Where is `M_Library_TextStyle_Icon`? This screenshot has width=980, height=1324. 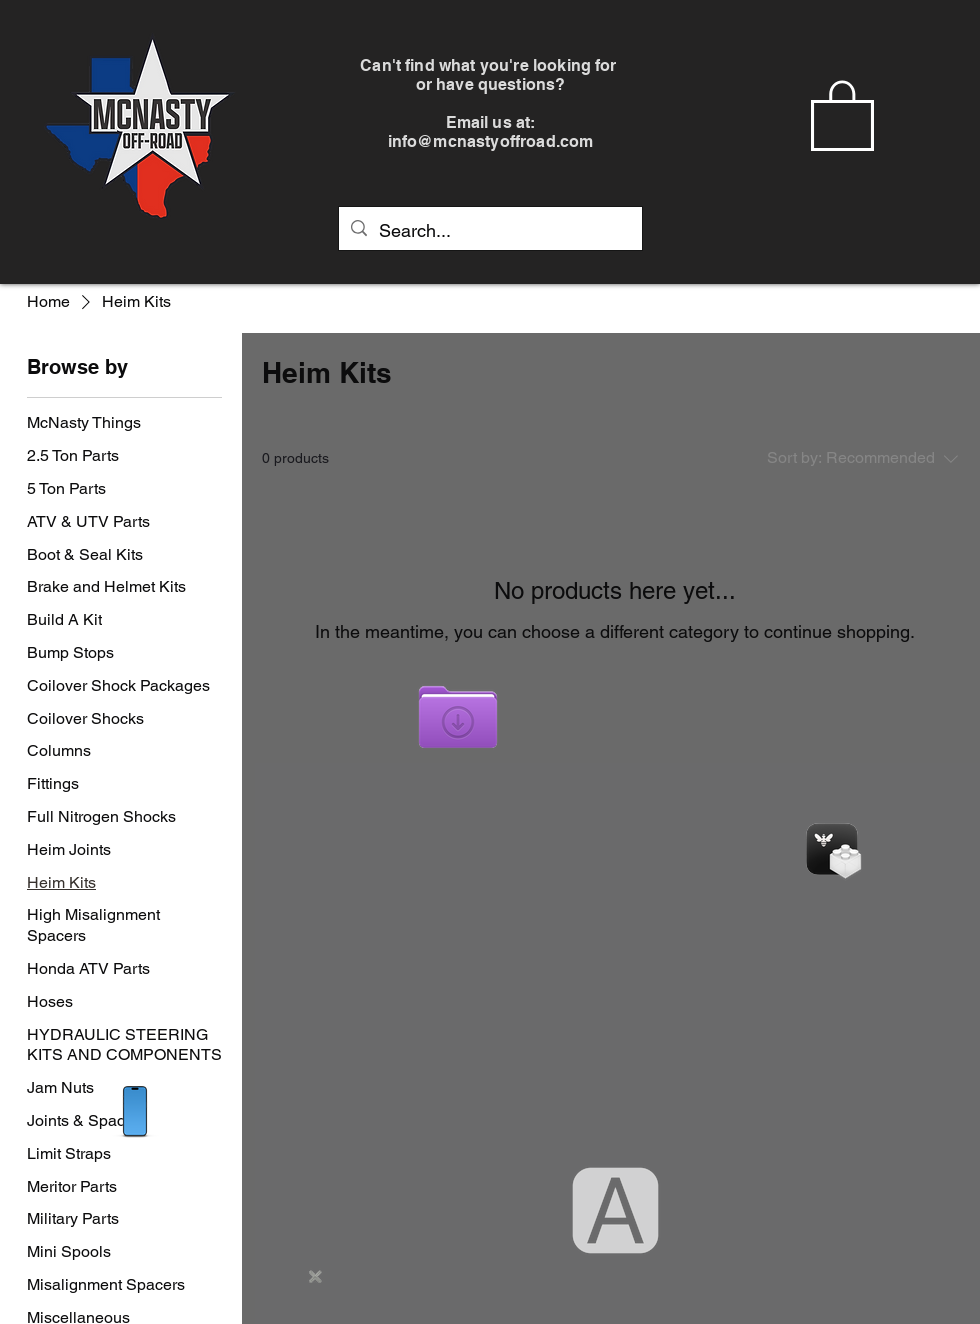
M_Library_TextStyle_Icon is located at coordinates (615, 1210).